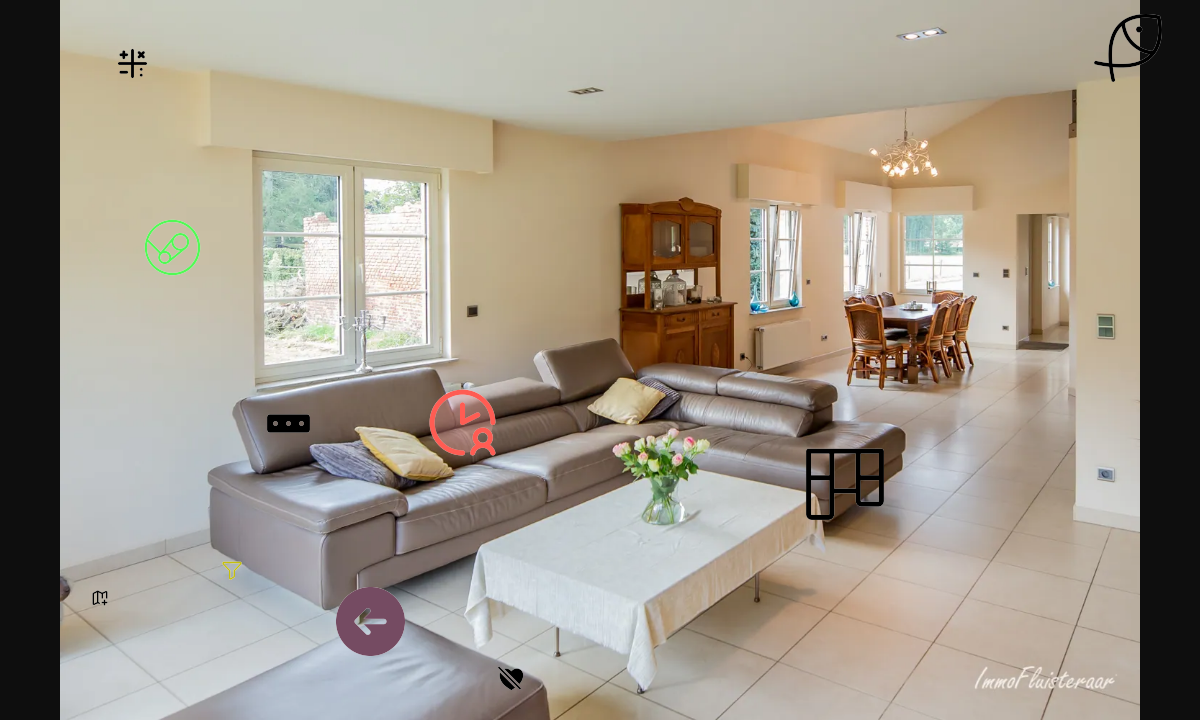 Image resolution: width=1200 pixels, height=720 pixels. I want to click on view user activity history, so click(462, 422).